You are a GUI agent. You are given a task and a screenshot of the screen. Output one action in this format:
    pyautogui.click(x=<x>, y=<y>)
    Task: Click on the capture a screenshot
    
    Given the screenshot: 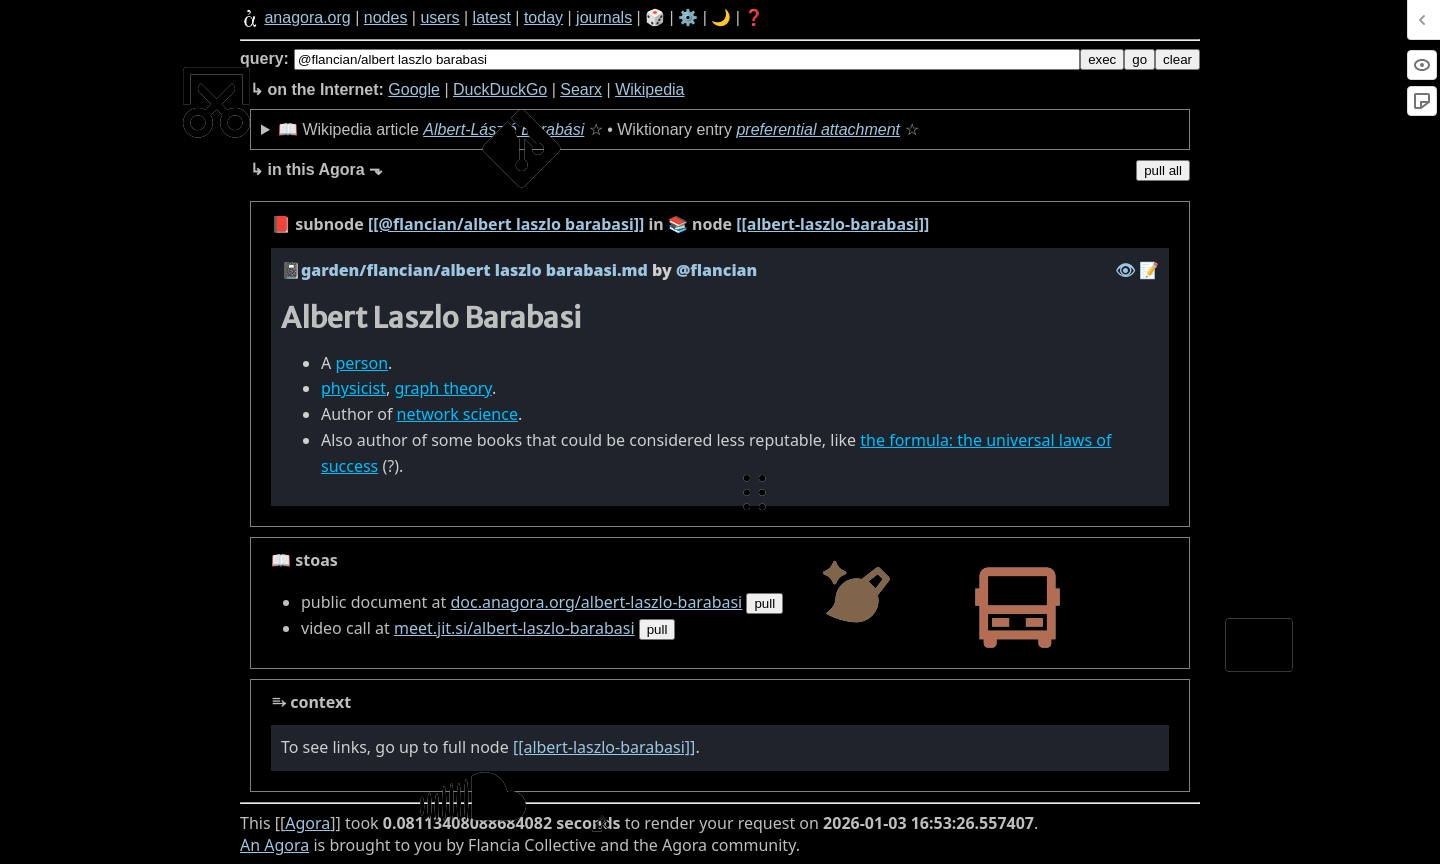 What is the action you would take?
    pyautogui.click(x=216, y=100)
    